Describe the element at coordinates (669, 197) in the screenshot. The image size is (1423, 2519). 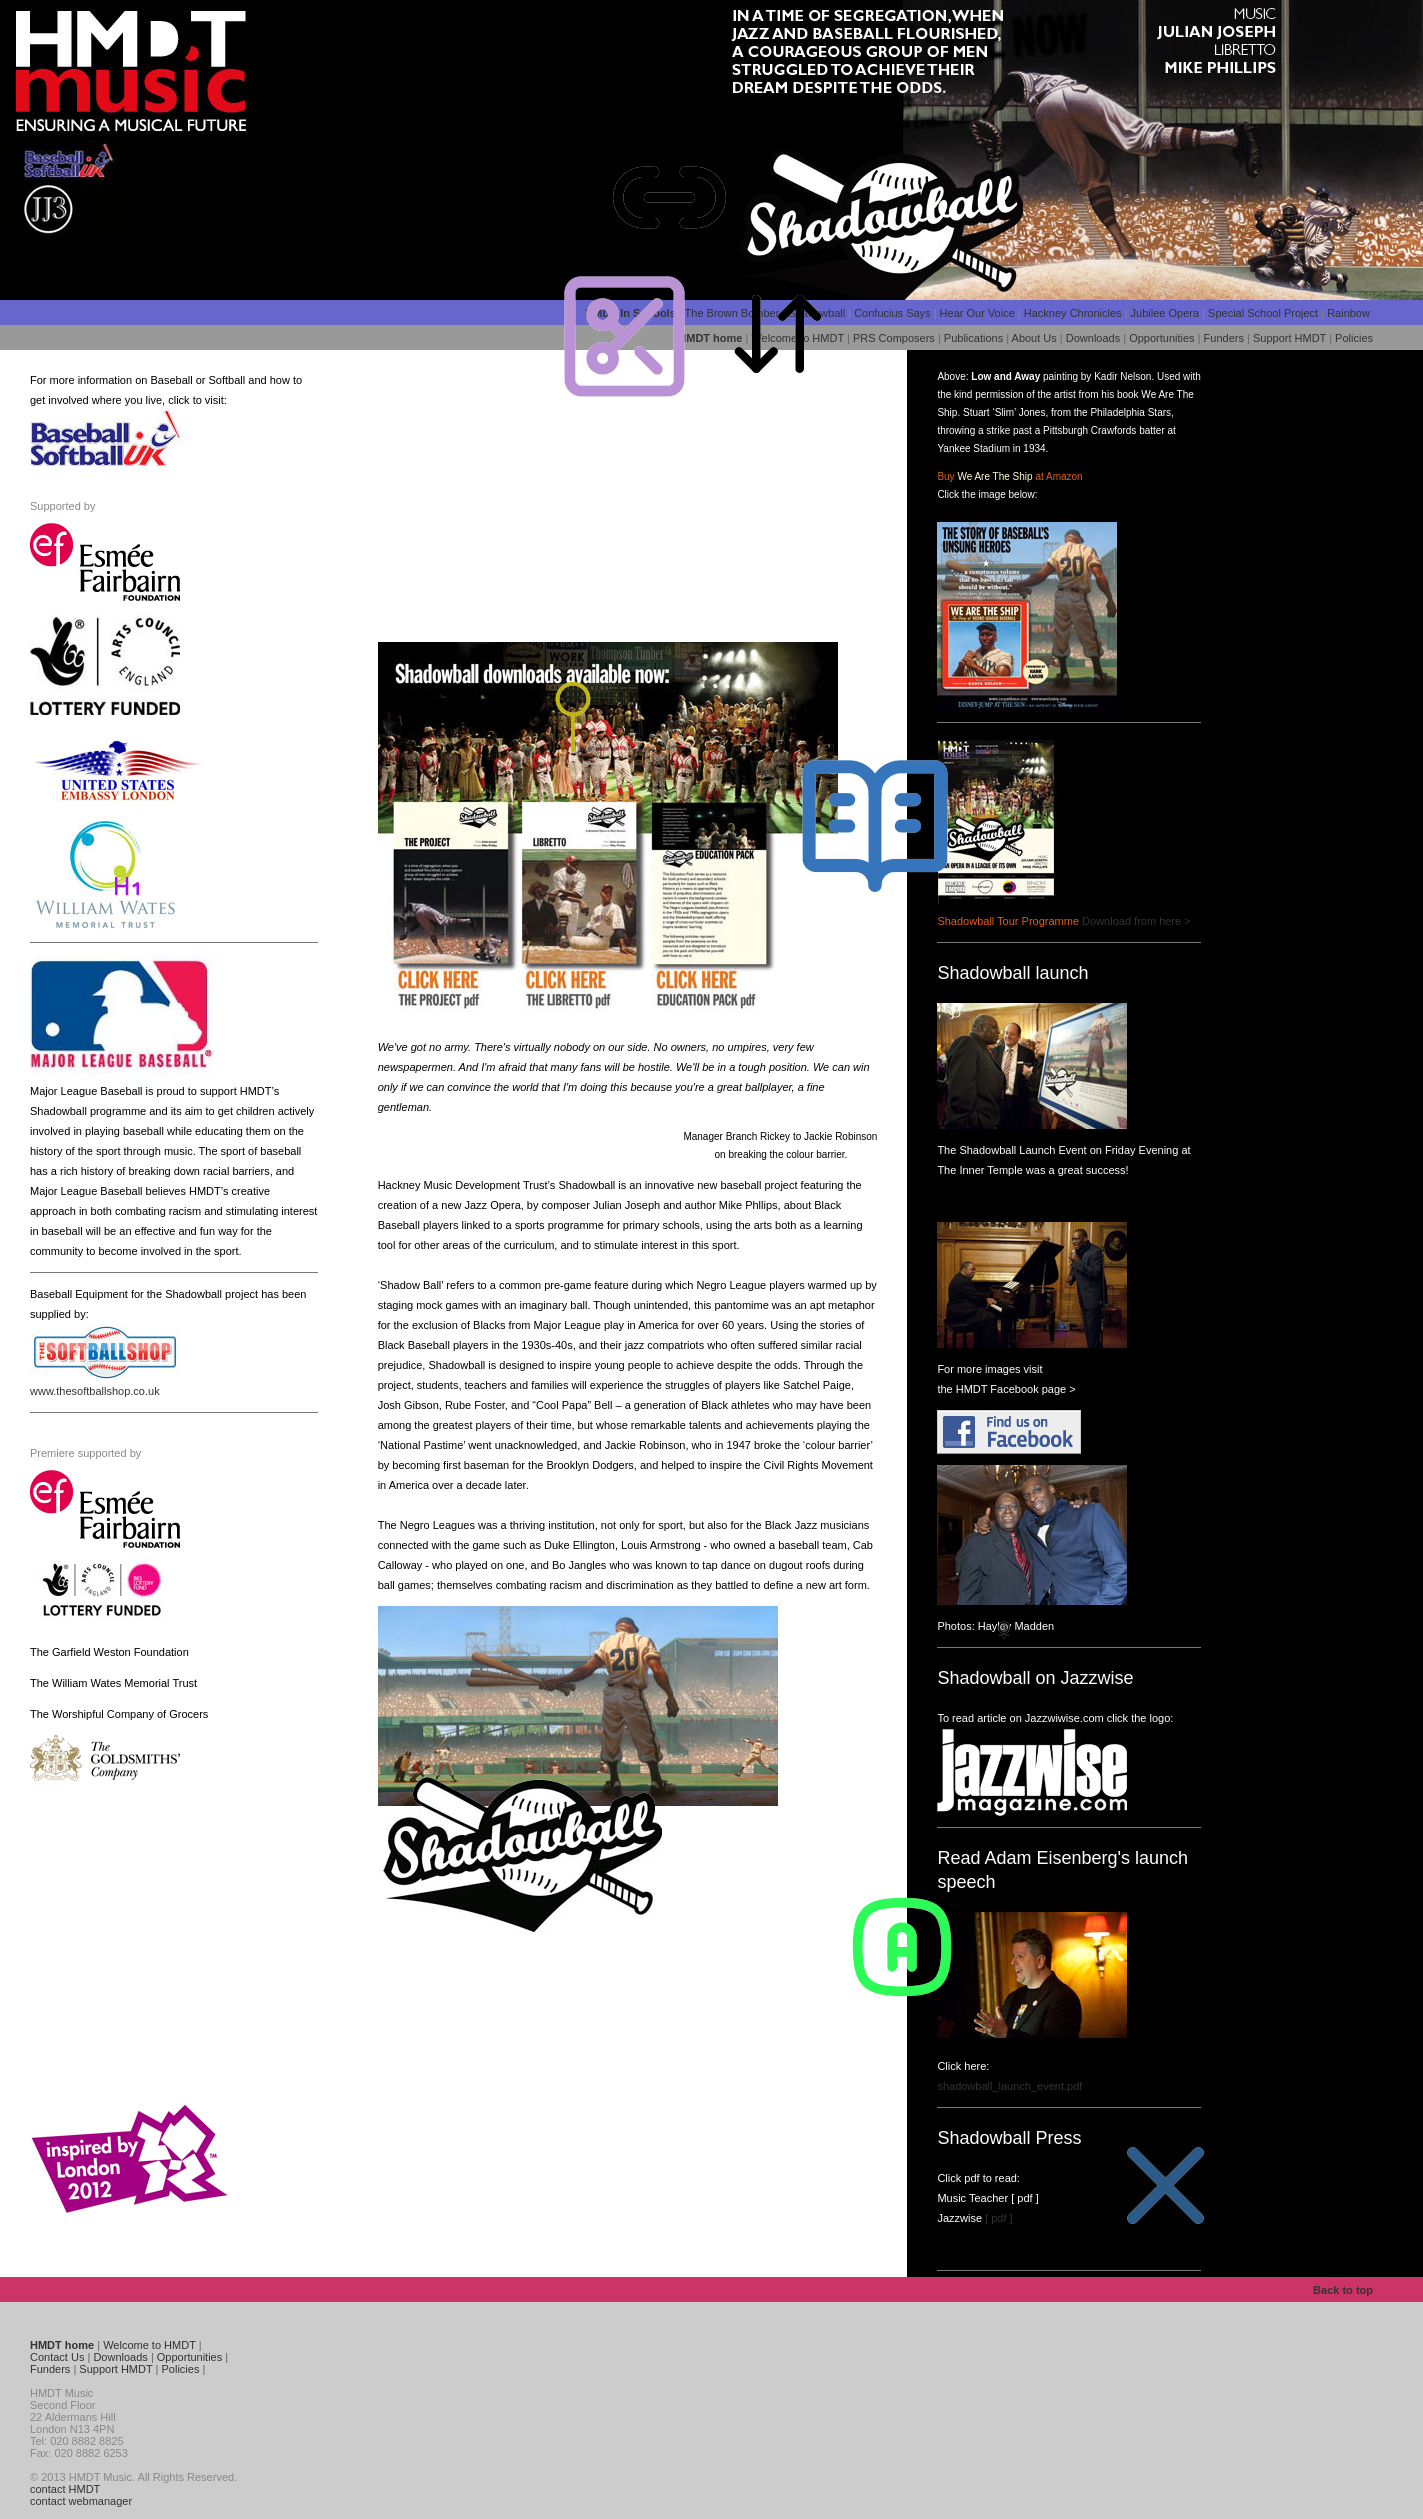
I see `copy or share a link` at that location.